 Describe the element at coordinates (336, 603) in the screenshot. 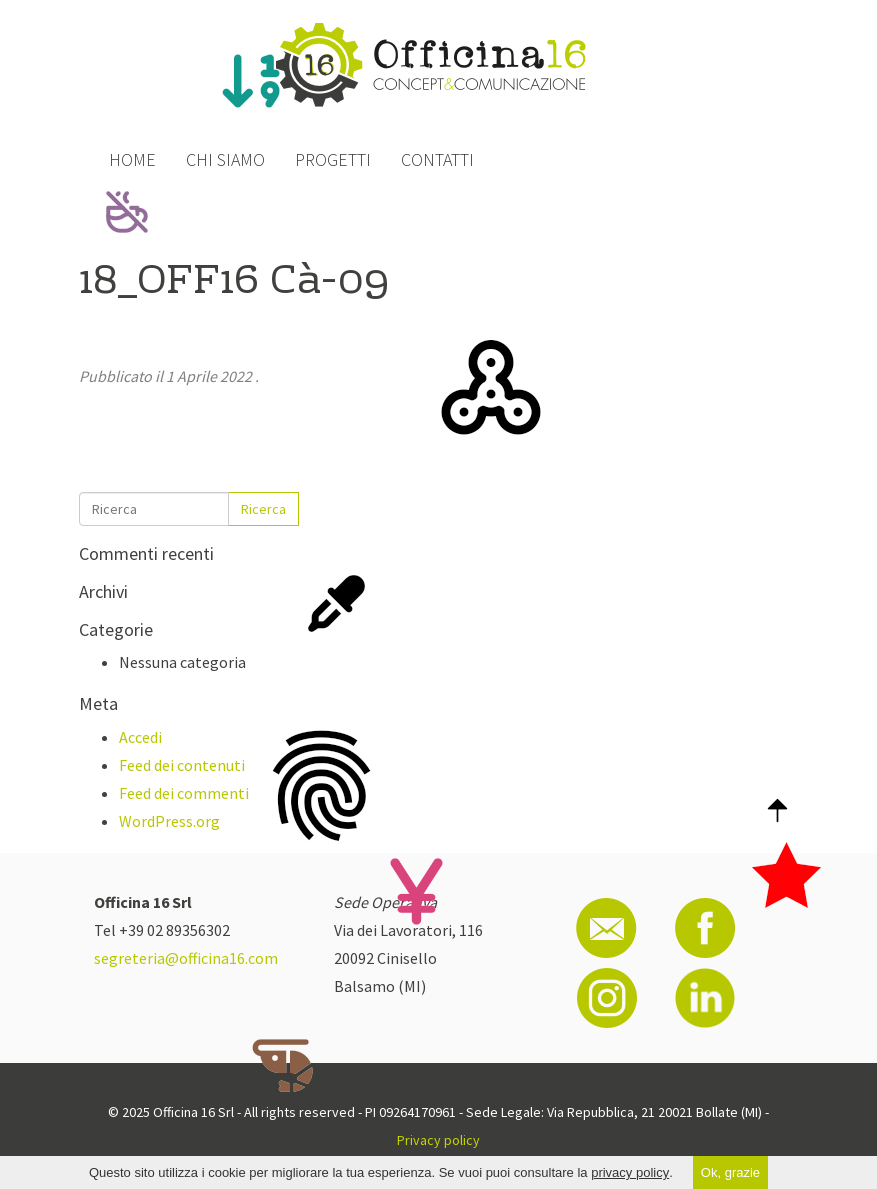

I see `select a color from the canvas` at that location.